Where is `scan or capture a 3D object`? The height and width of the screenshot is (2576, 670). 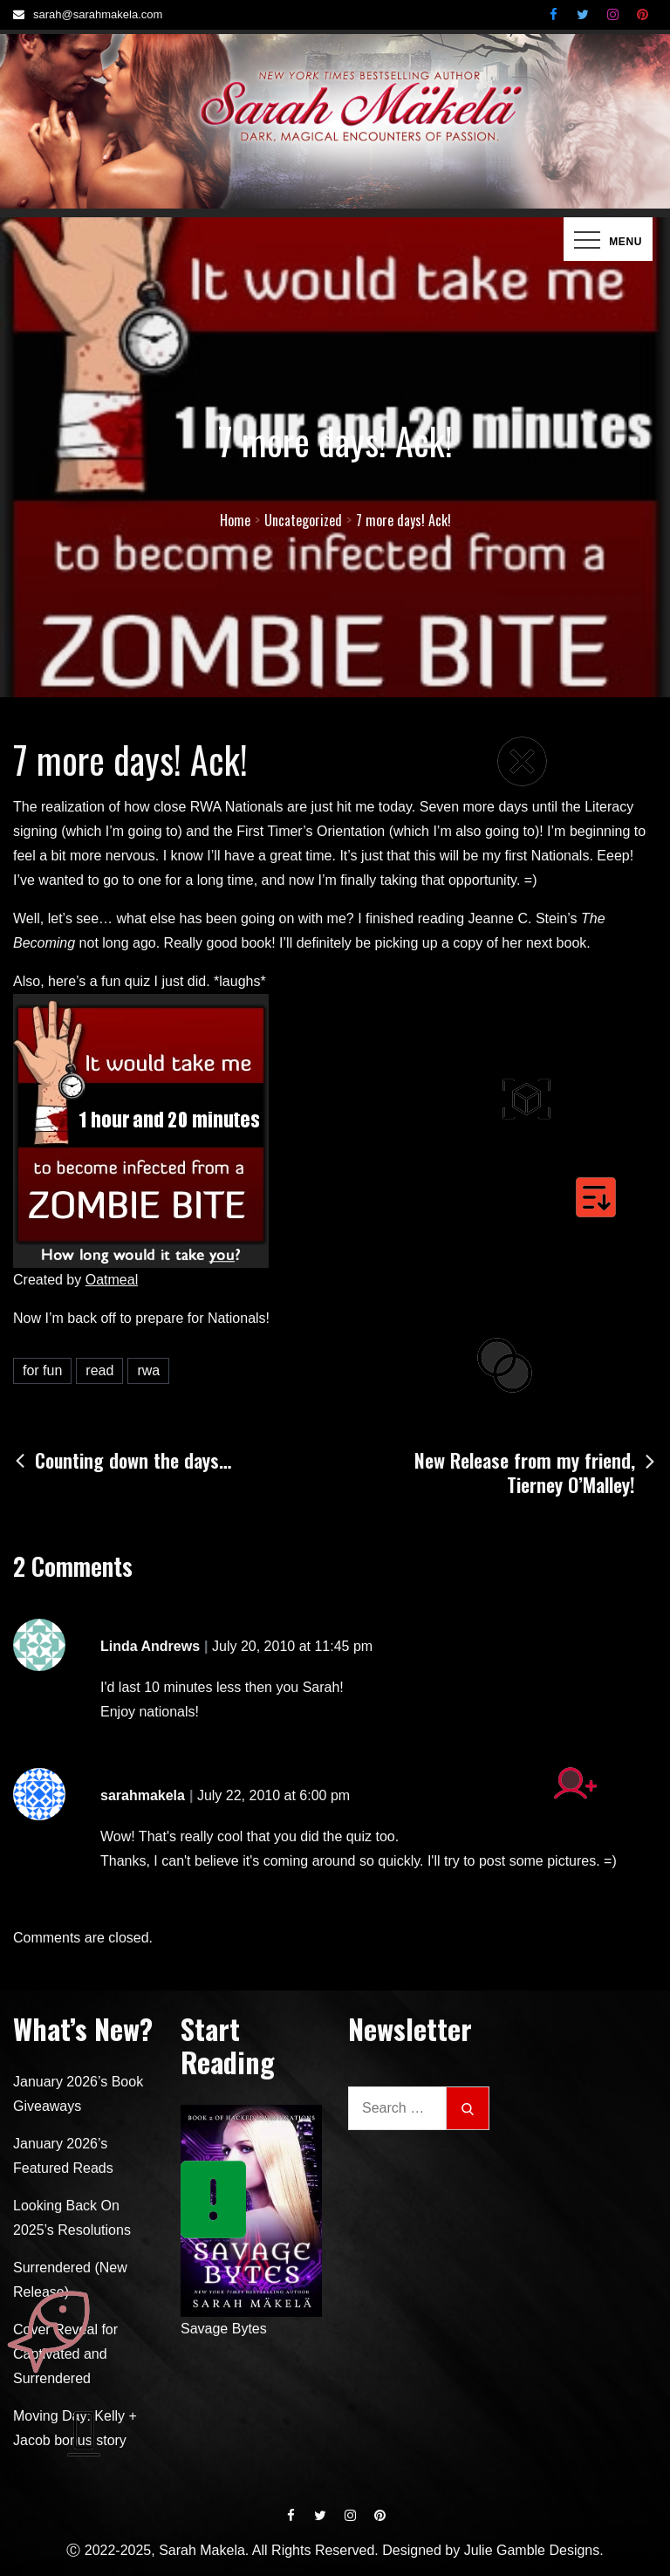 scan or capture a 3D object is located at coordinates (526, 1099).